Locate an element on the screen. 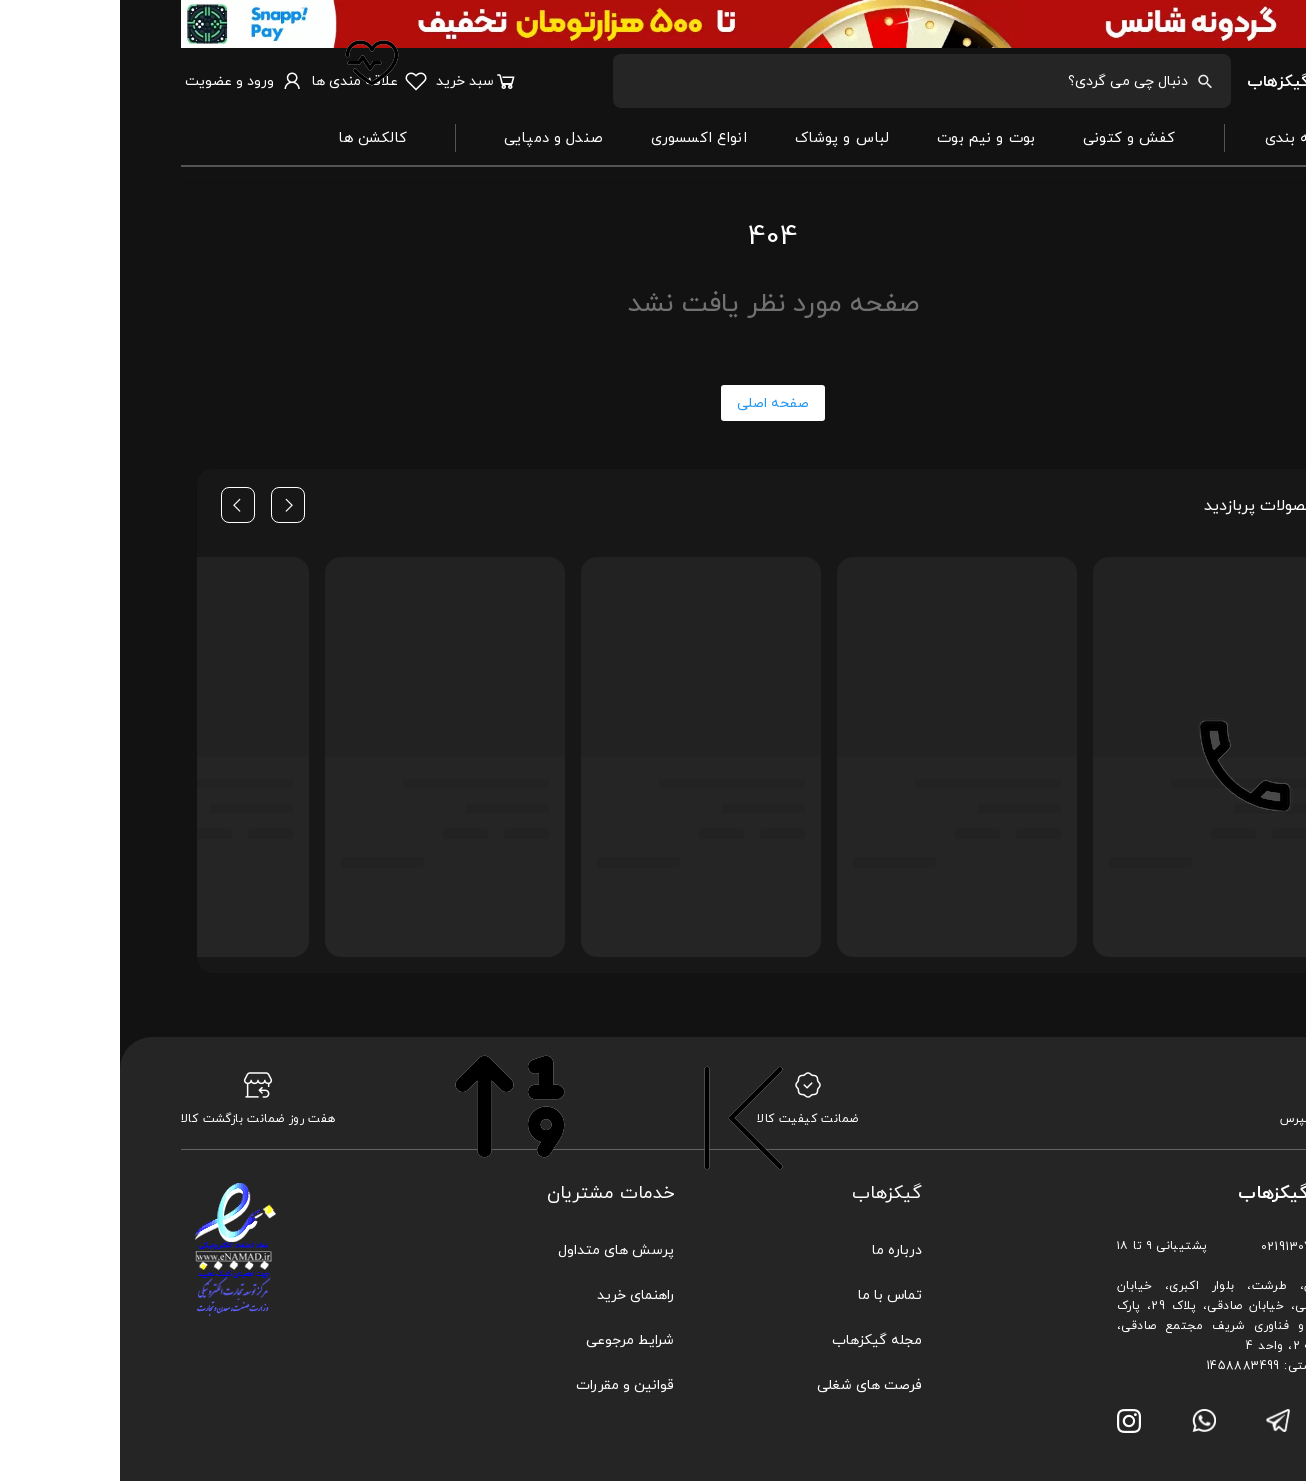  navigate to the beginning or first item is located at coordinates (741, 1118).